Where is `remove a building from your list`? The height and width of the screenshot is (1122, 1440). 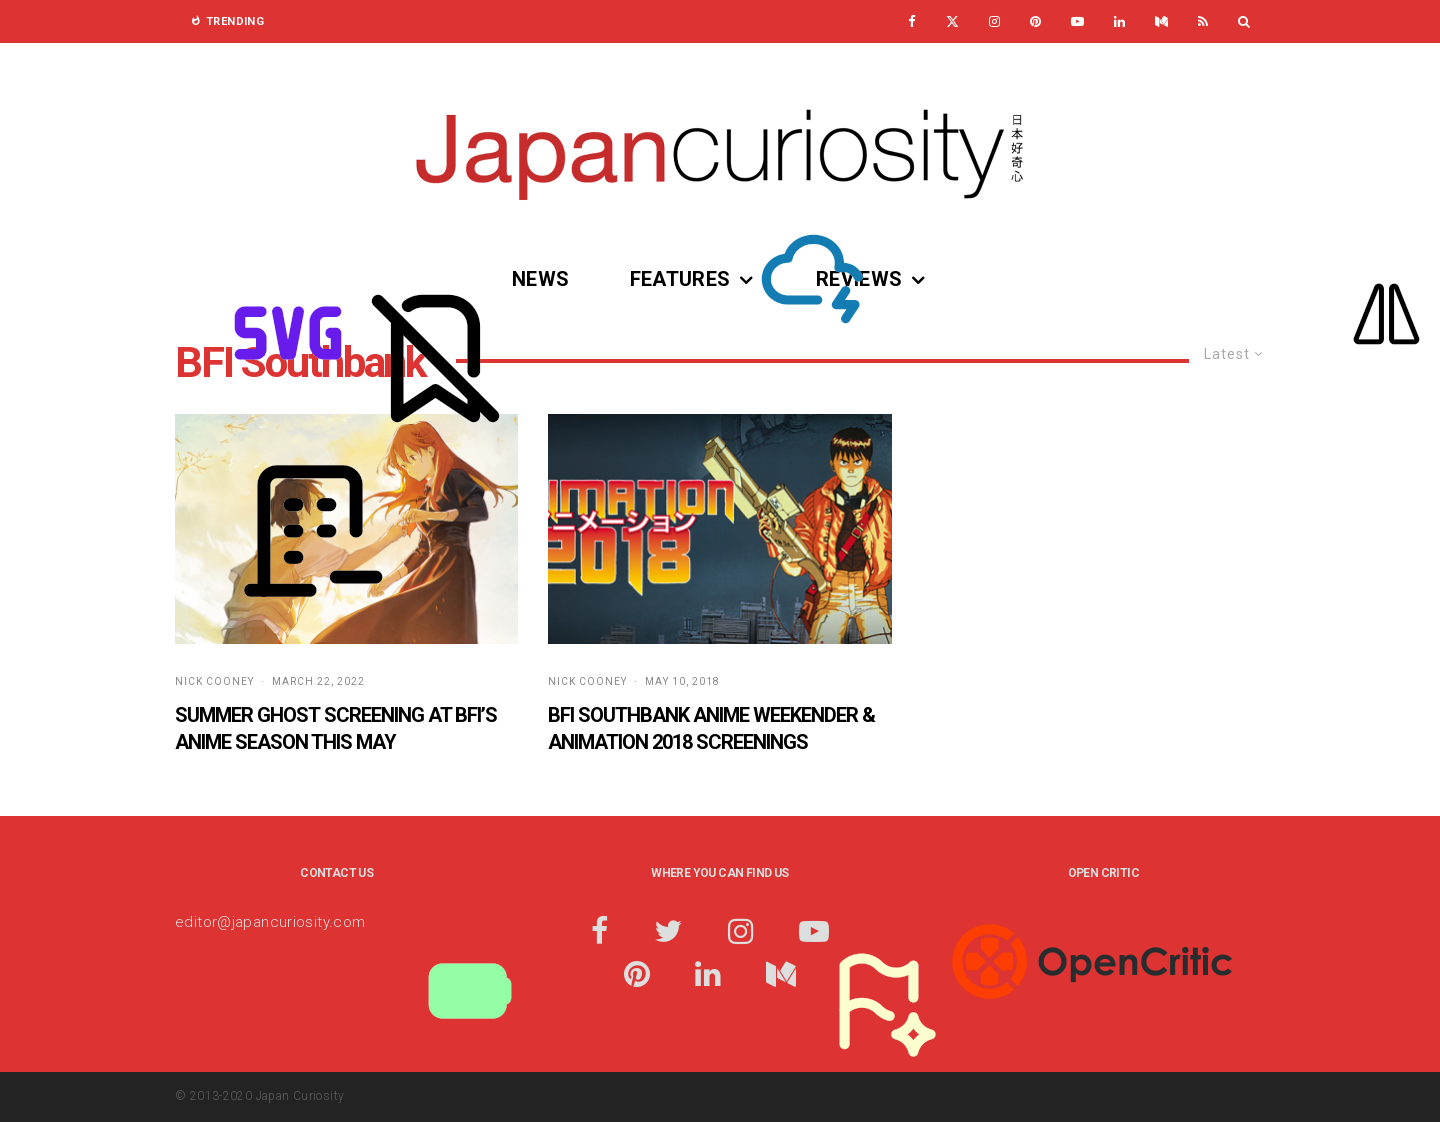 remove a building from your list is located at coordinates (310, 531).